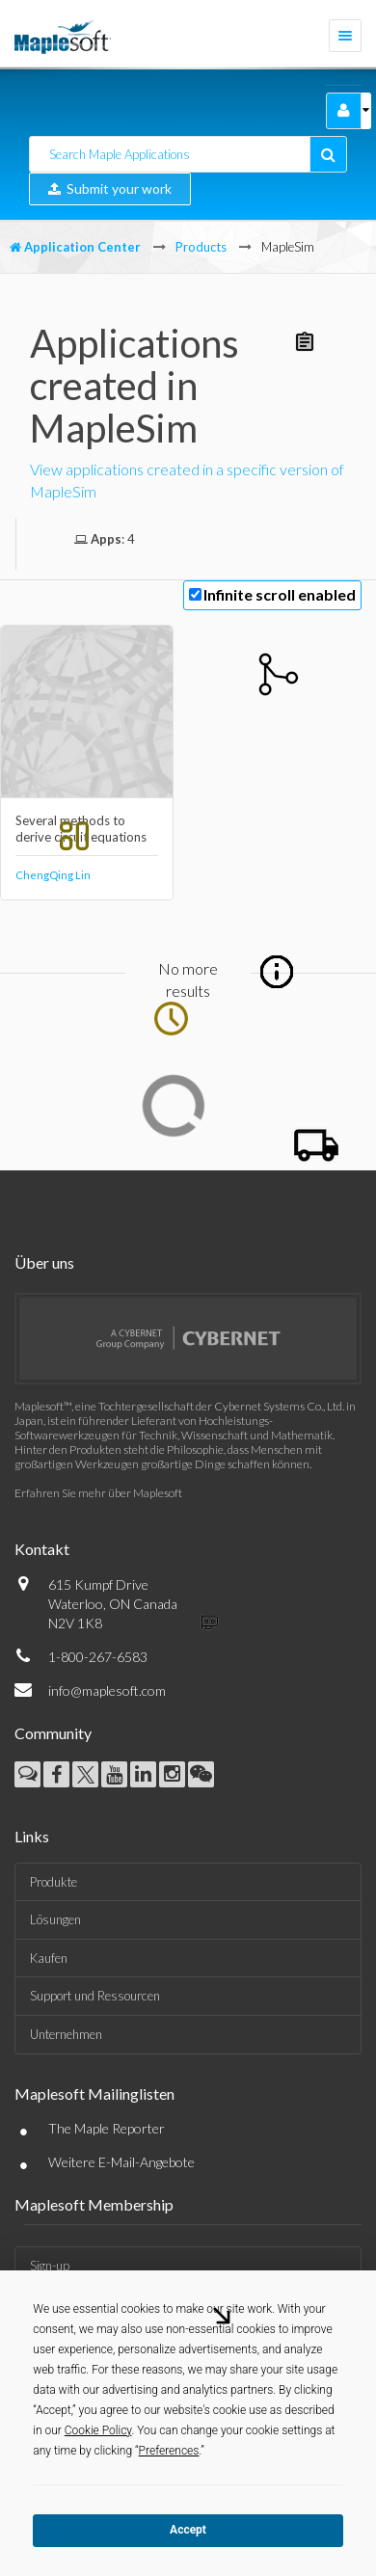 The image size is (376, 2576). Describe the element at coordinates (171, 1018) in the screenshot. I see `view current time` at that location.